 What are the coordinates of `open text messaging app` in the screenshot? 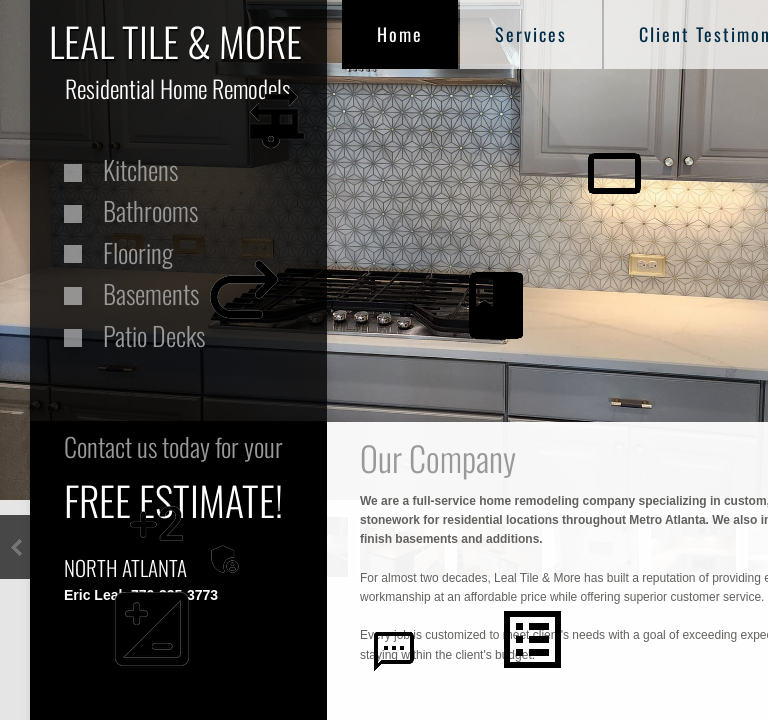 It's located at (394, 652).